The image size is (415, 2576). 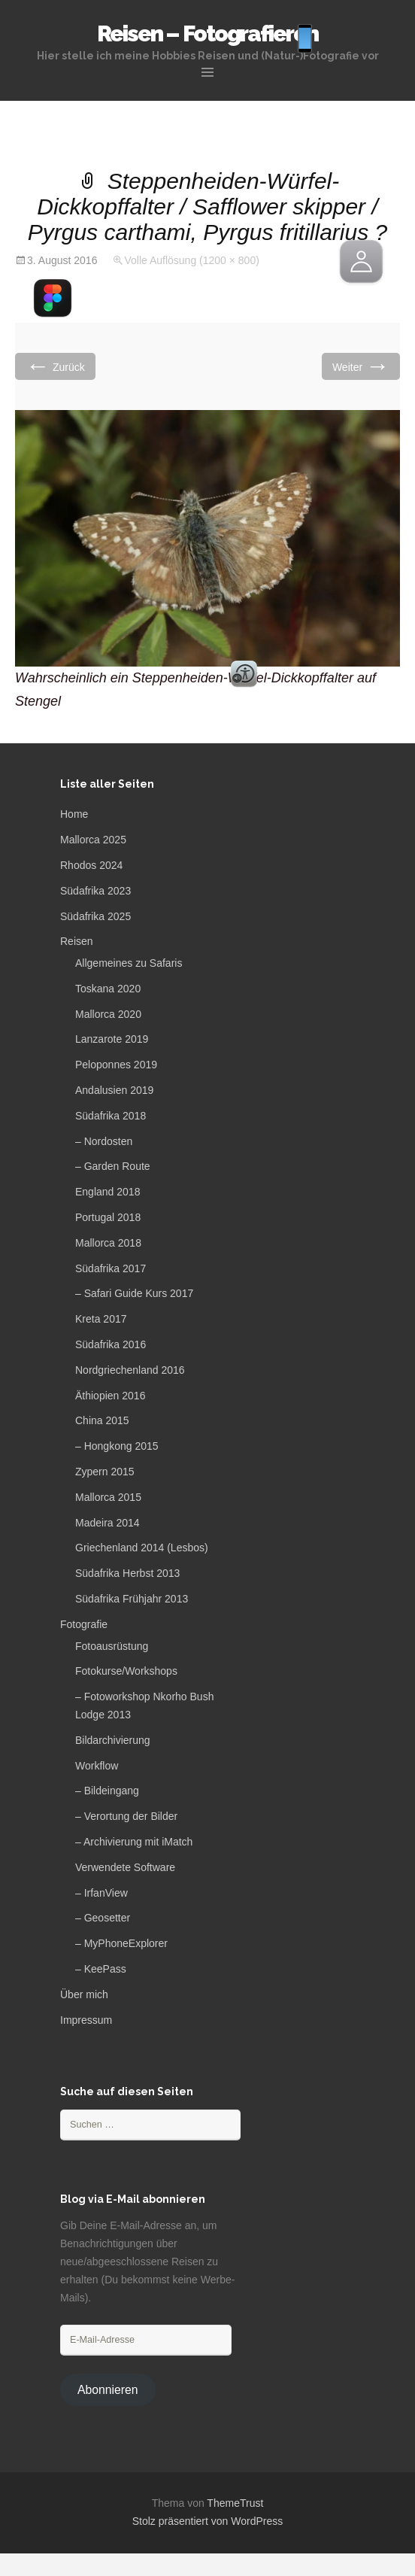 I want to click on iPhone SE device icon, so click(x=304, y=38).